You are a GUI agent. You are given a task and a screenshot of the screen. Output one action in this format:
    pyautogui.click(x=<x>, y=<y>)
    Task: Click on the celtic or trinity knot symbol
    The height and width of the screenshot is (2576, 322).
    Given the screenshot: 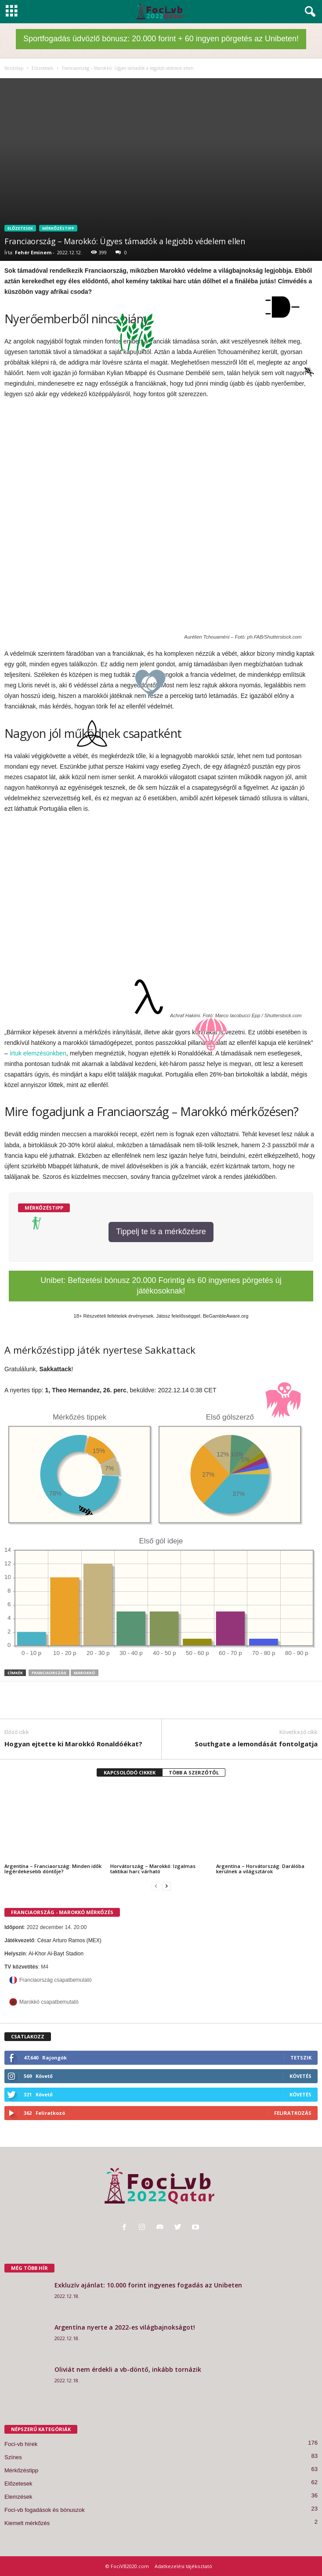 What is the action you would take?
    pyautogui.click(x=92, y=733)
    